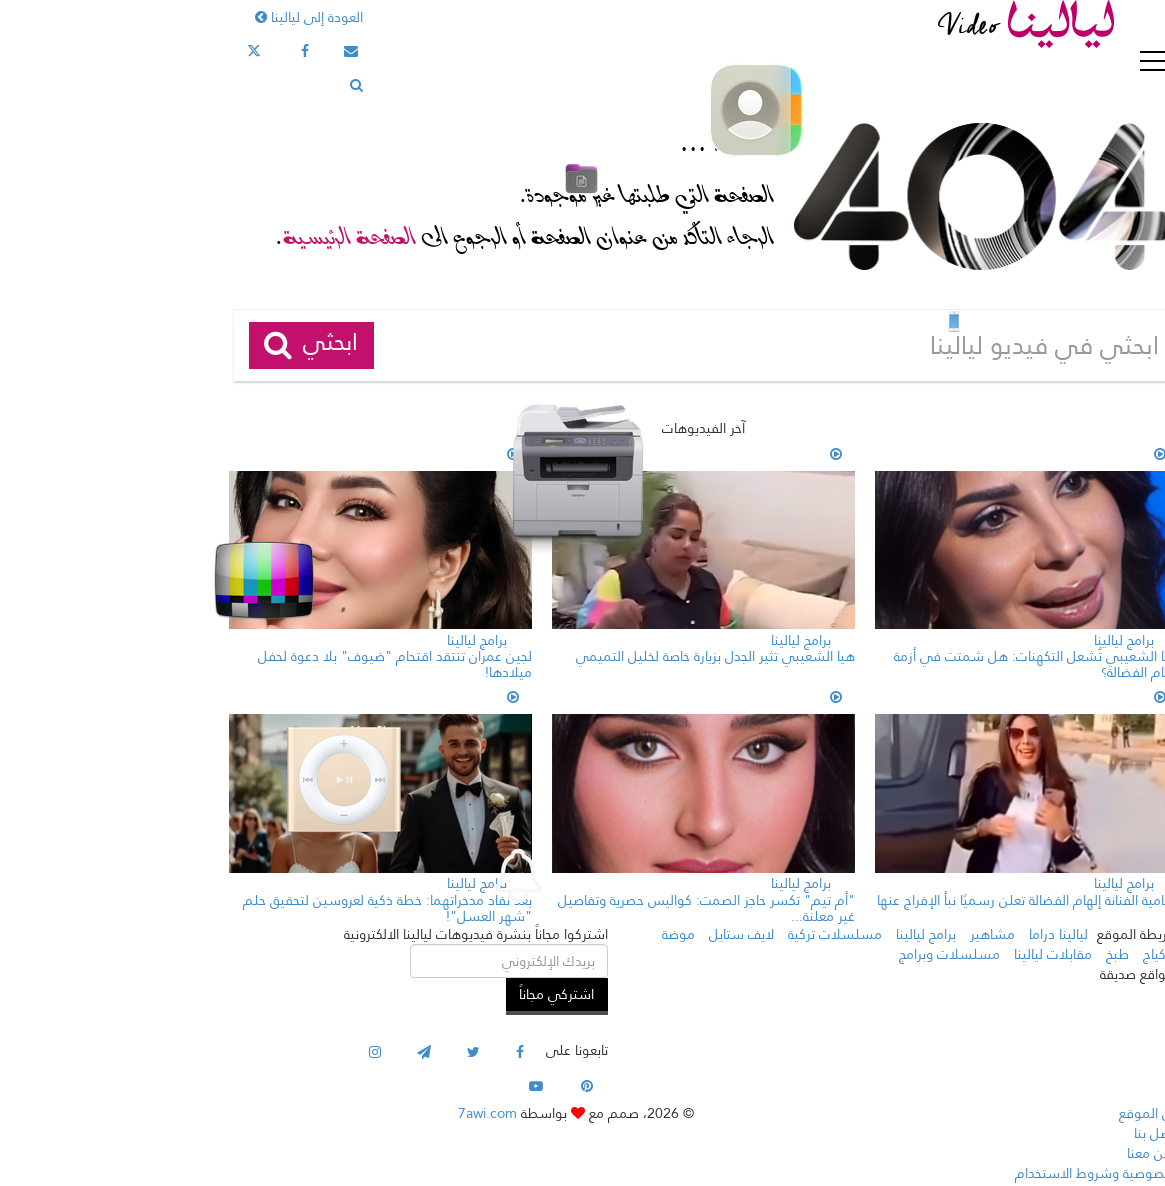  What do you see at coordinates (954, 321) in the screenshot?
I see `view connected iPhone device` at bounding box center [954, 321].